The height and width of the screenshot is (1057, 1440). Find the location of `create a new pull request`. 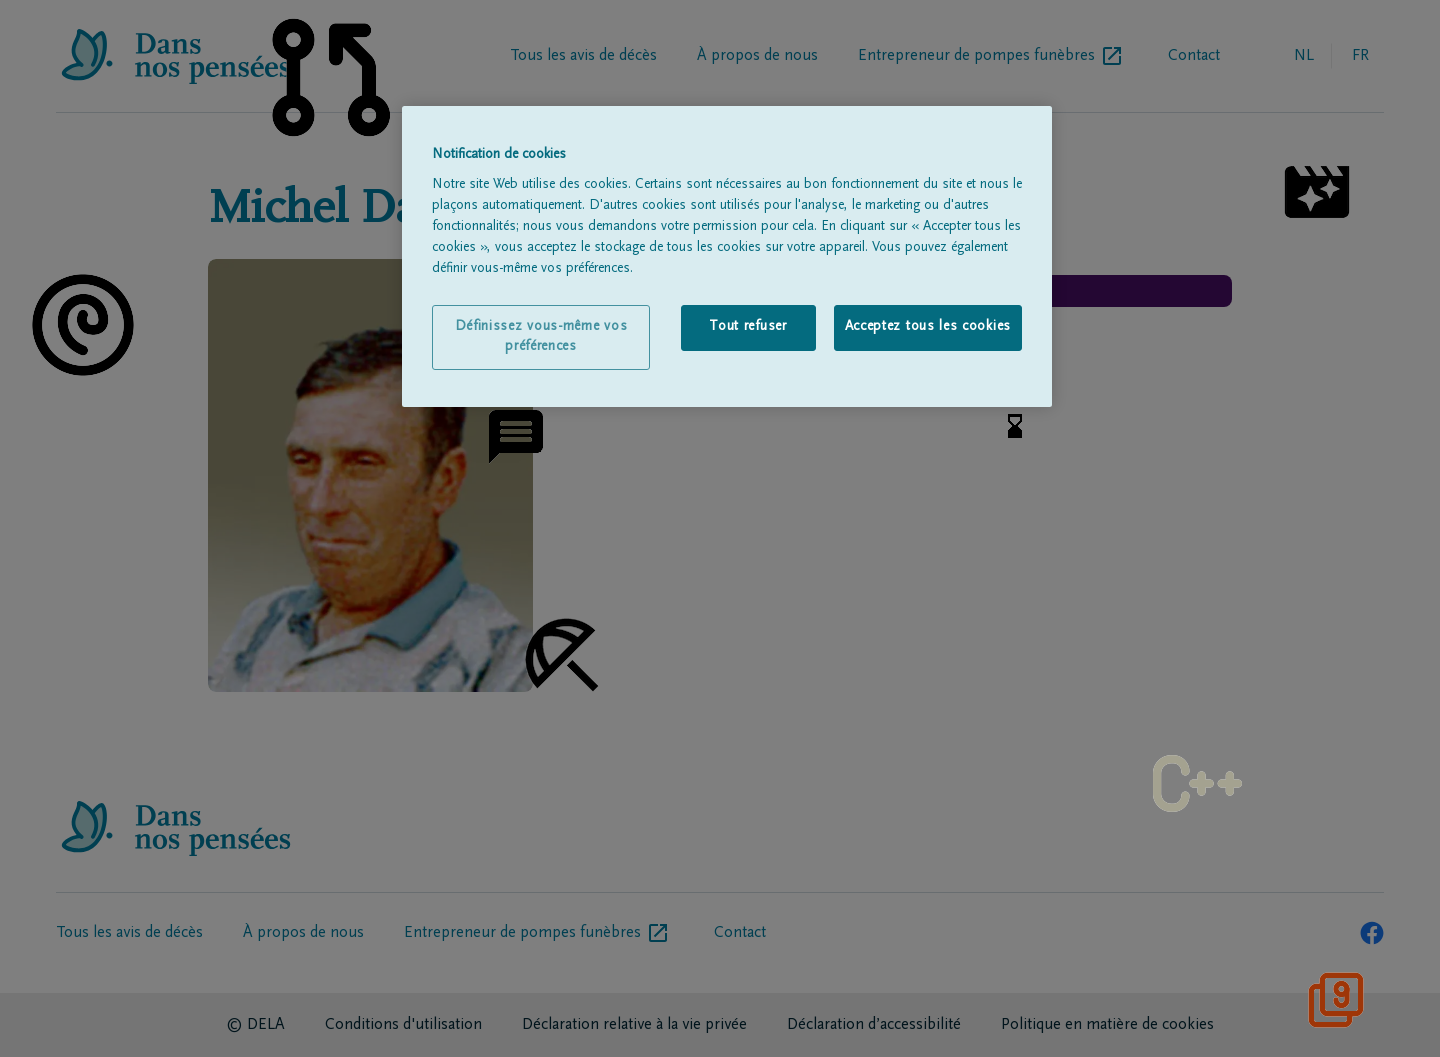

create a new pull request is located at coordinates (326, 77).